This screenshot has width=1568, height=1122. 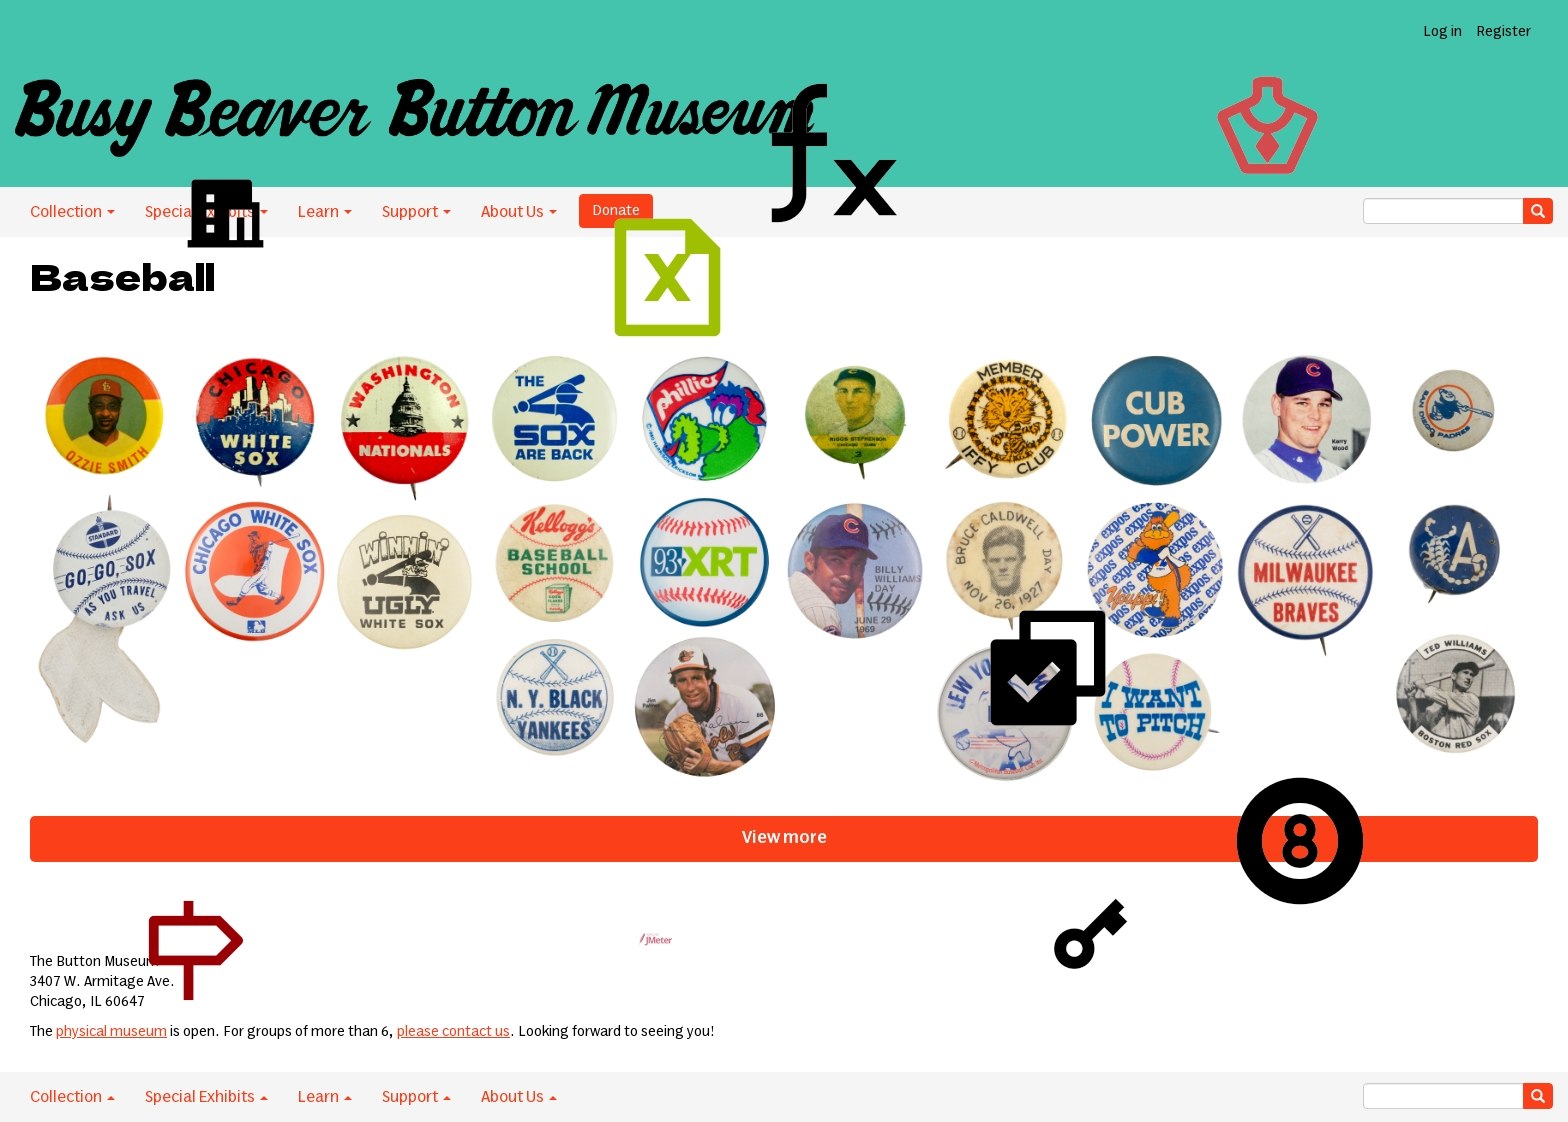 What do you see at coordinates (1048, 668) in the screenshot?
I see `select multiple items at once` at bounding box center [1048, 668].